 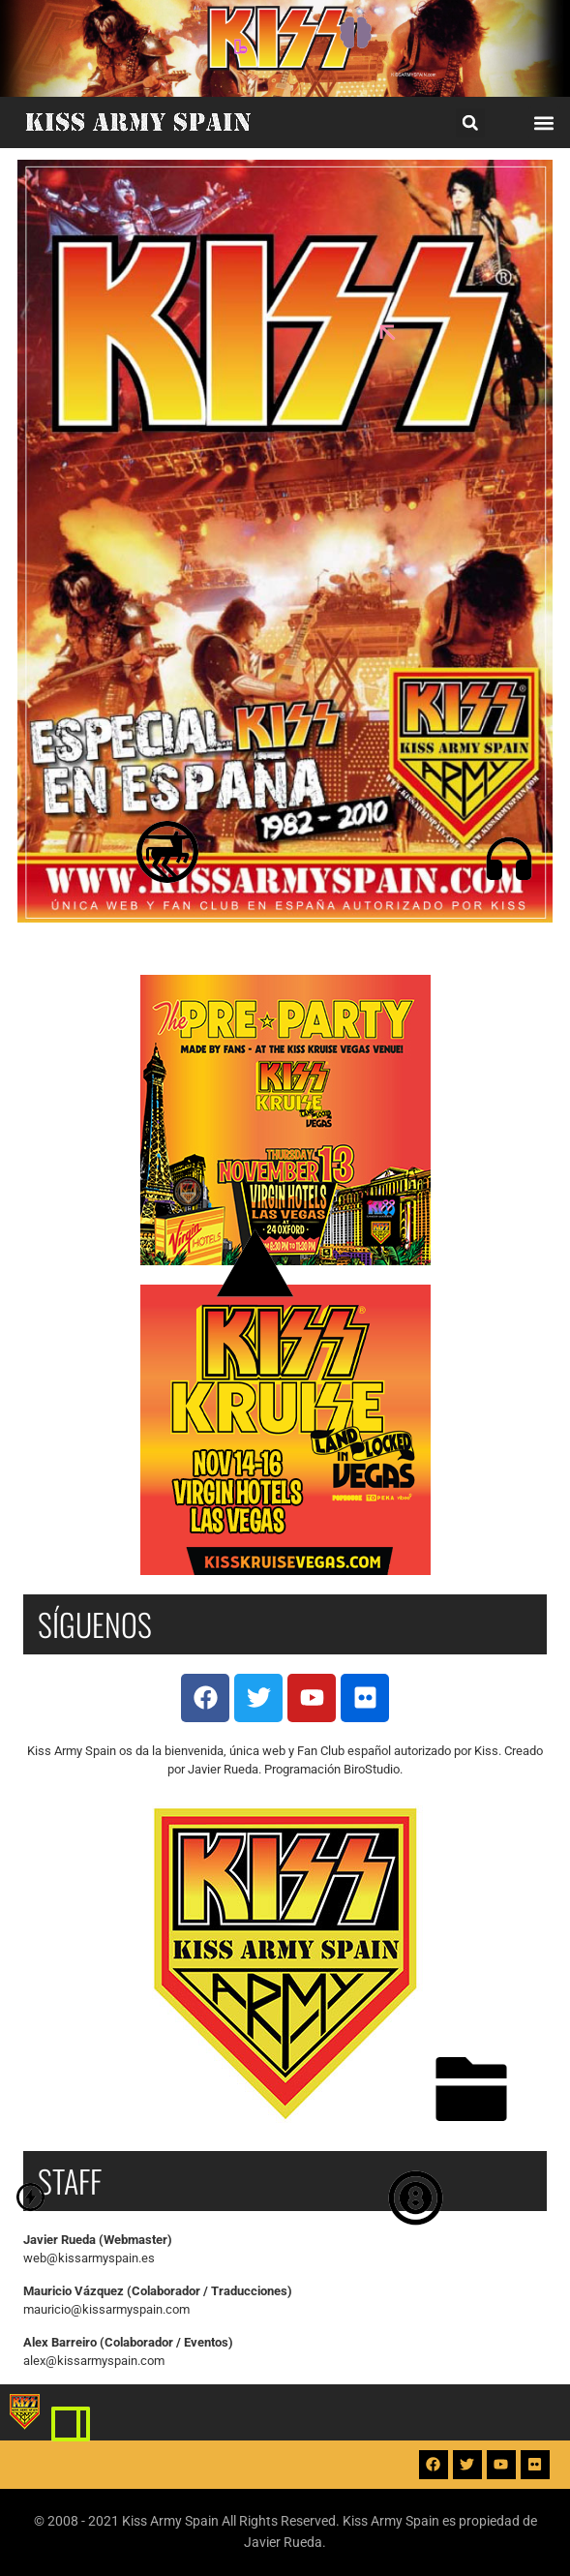 What do you see at coordinates (255, 1262) in the screenshot?
I see `vercel logo` at bounding box center [255, 1262].